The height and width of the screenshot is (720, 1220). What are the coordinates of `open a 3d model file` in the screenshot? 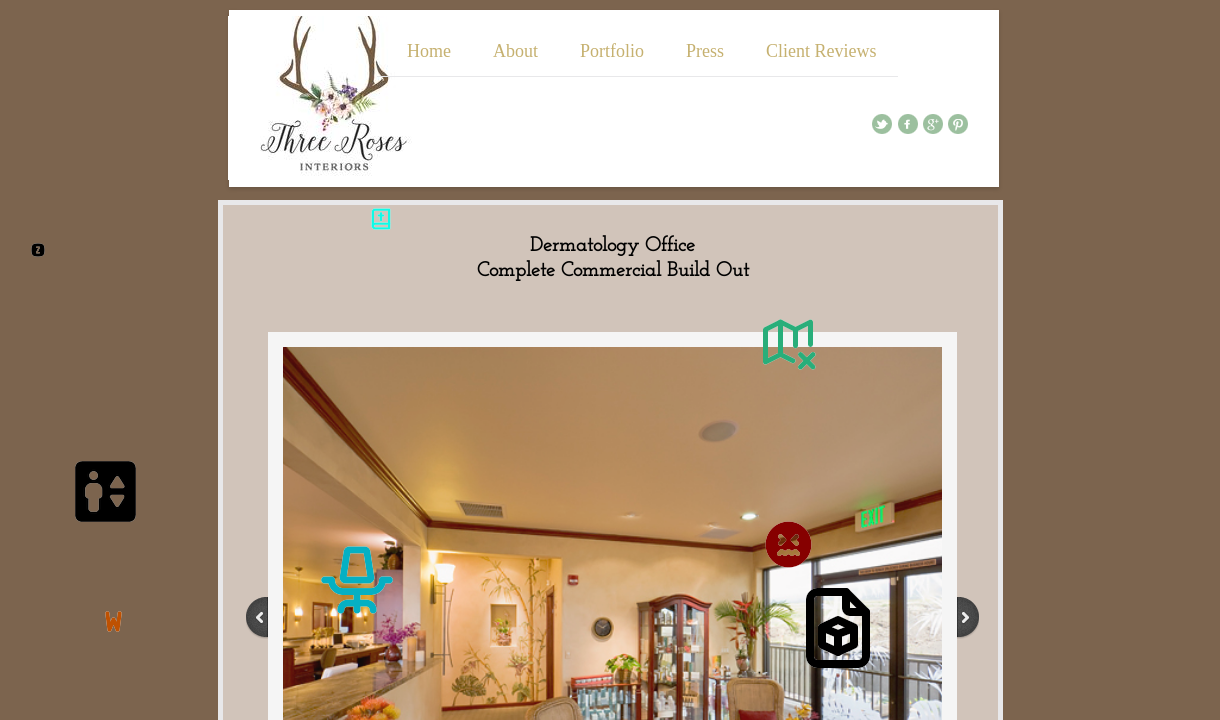 It's located at (838, 628).